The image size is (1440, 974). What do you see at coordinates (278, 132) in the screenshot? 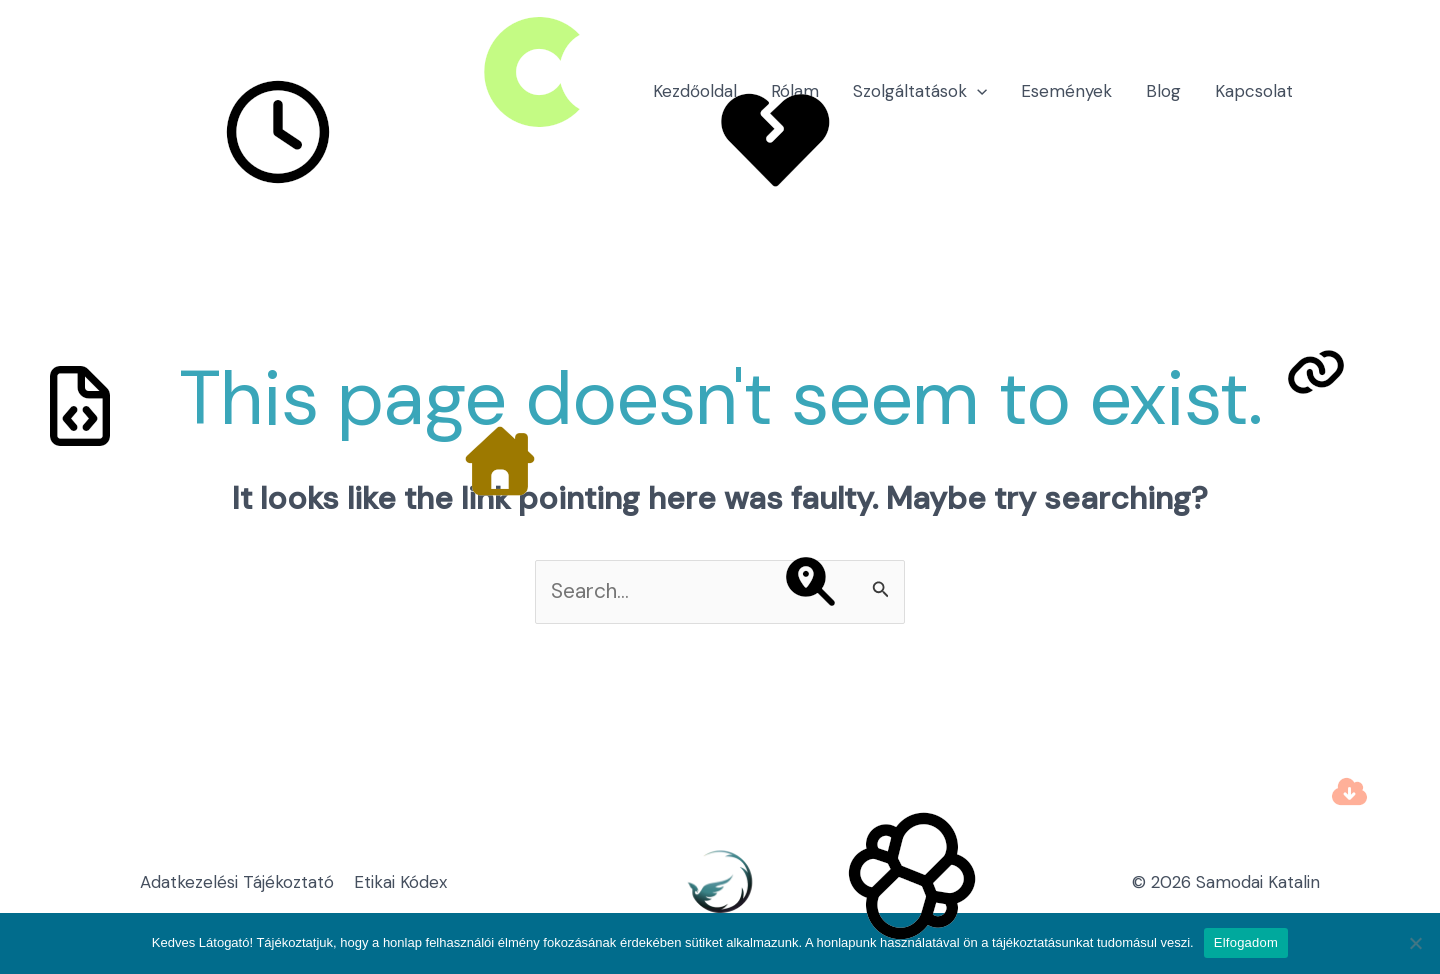
I see `view time or check the clock` at bounding box center [278, 132].